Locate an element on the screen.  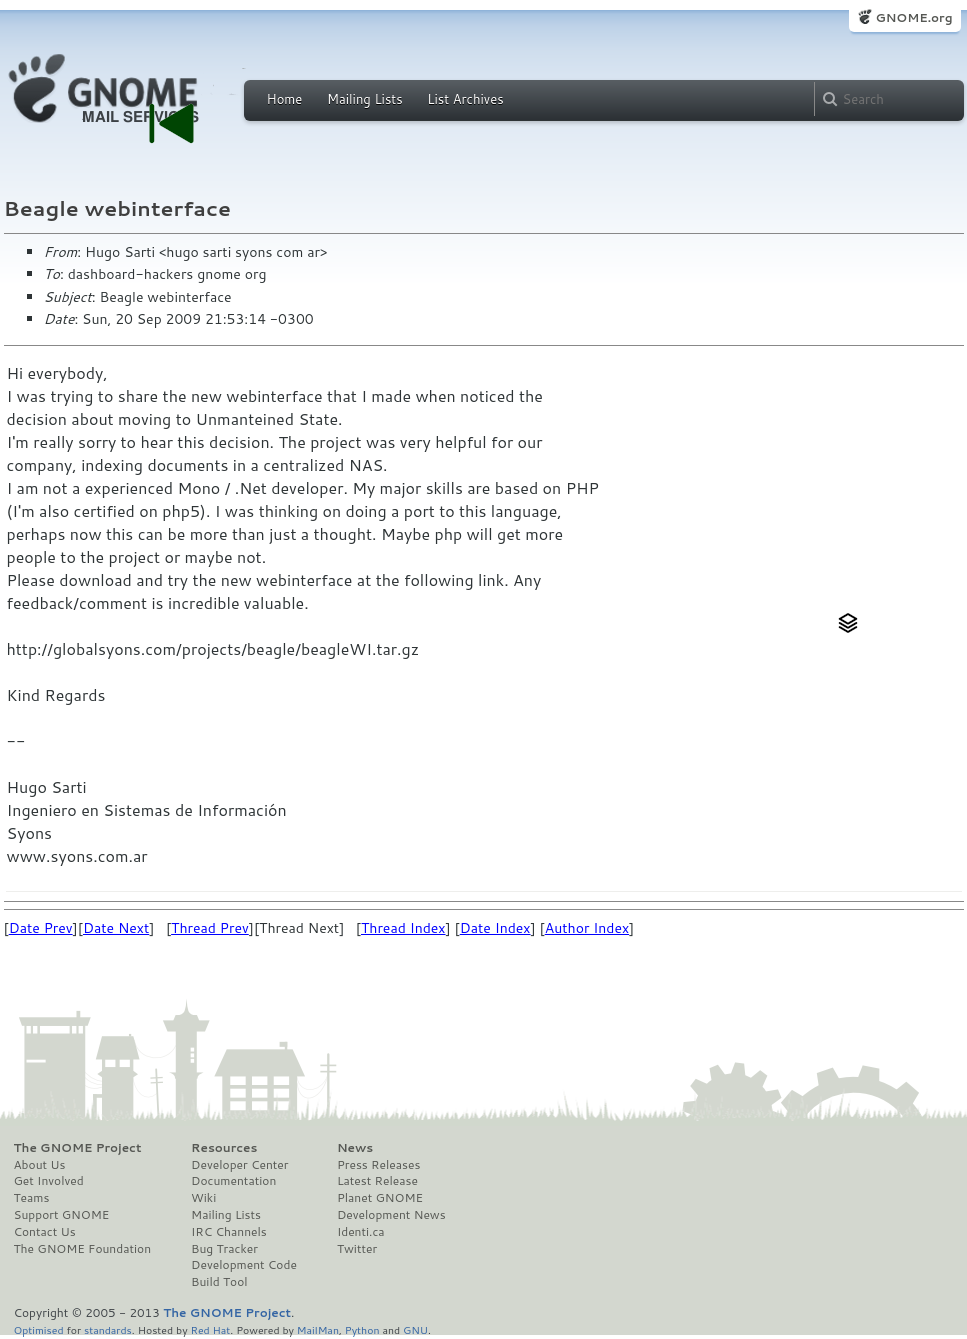
skip to previous track is located at coordinates (171, 123).